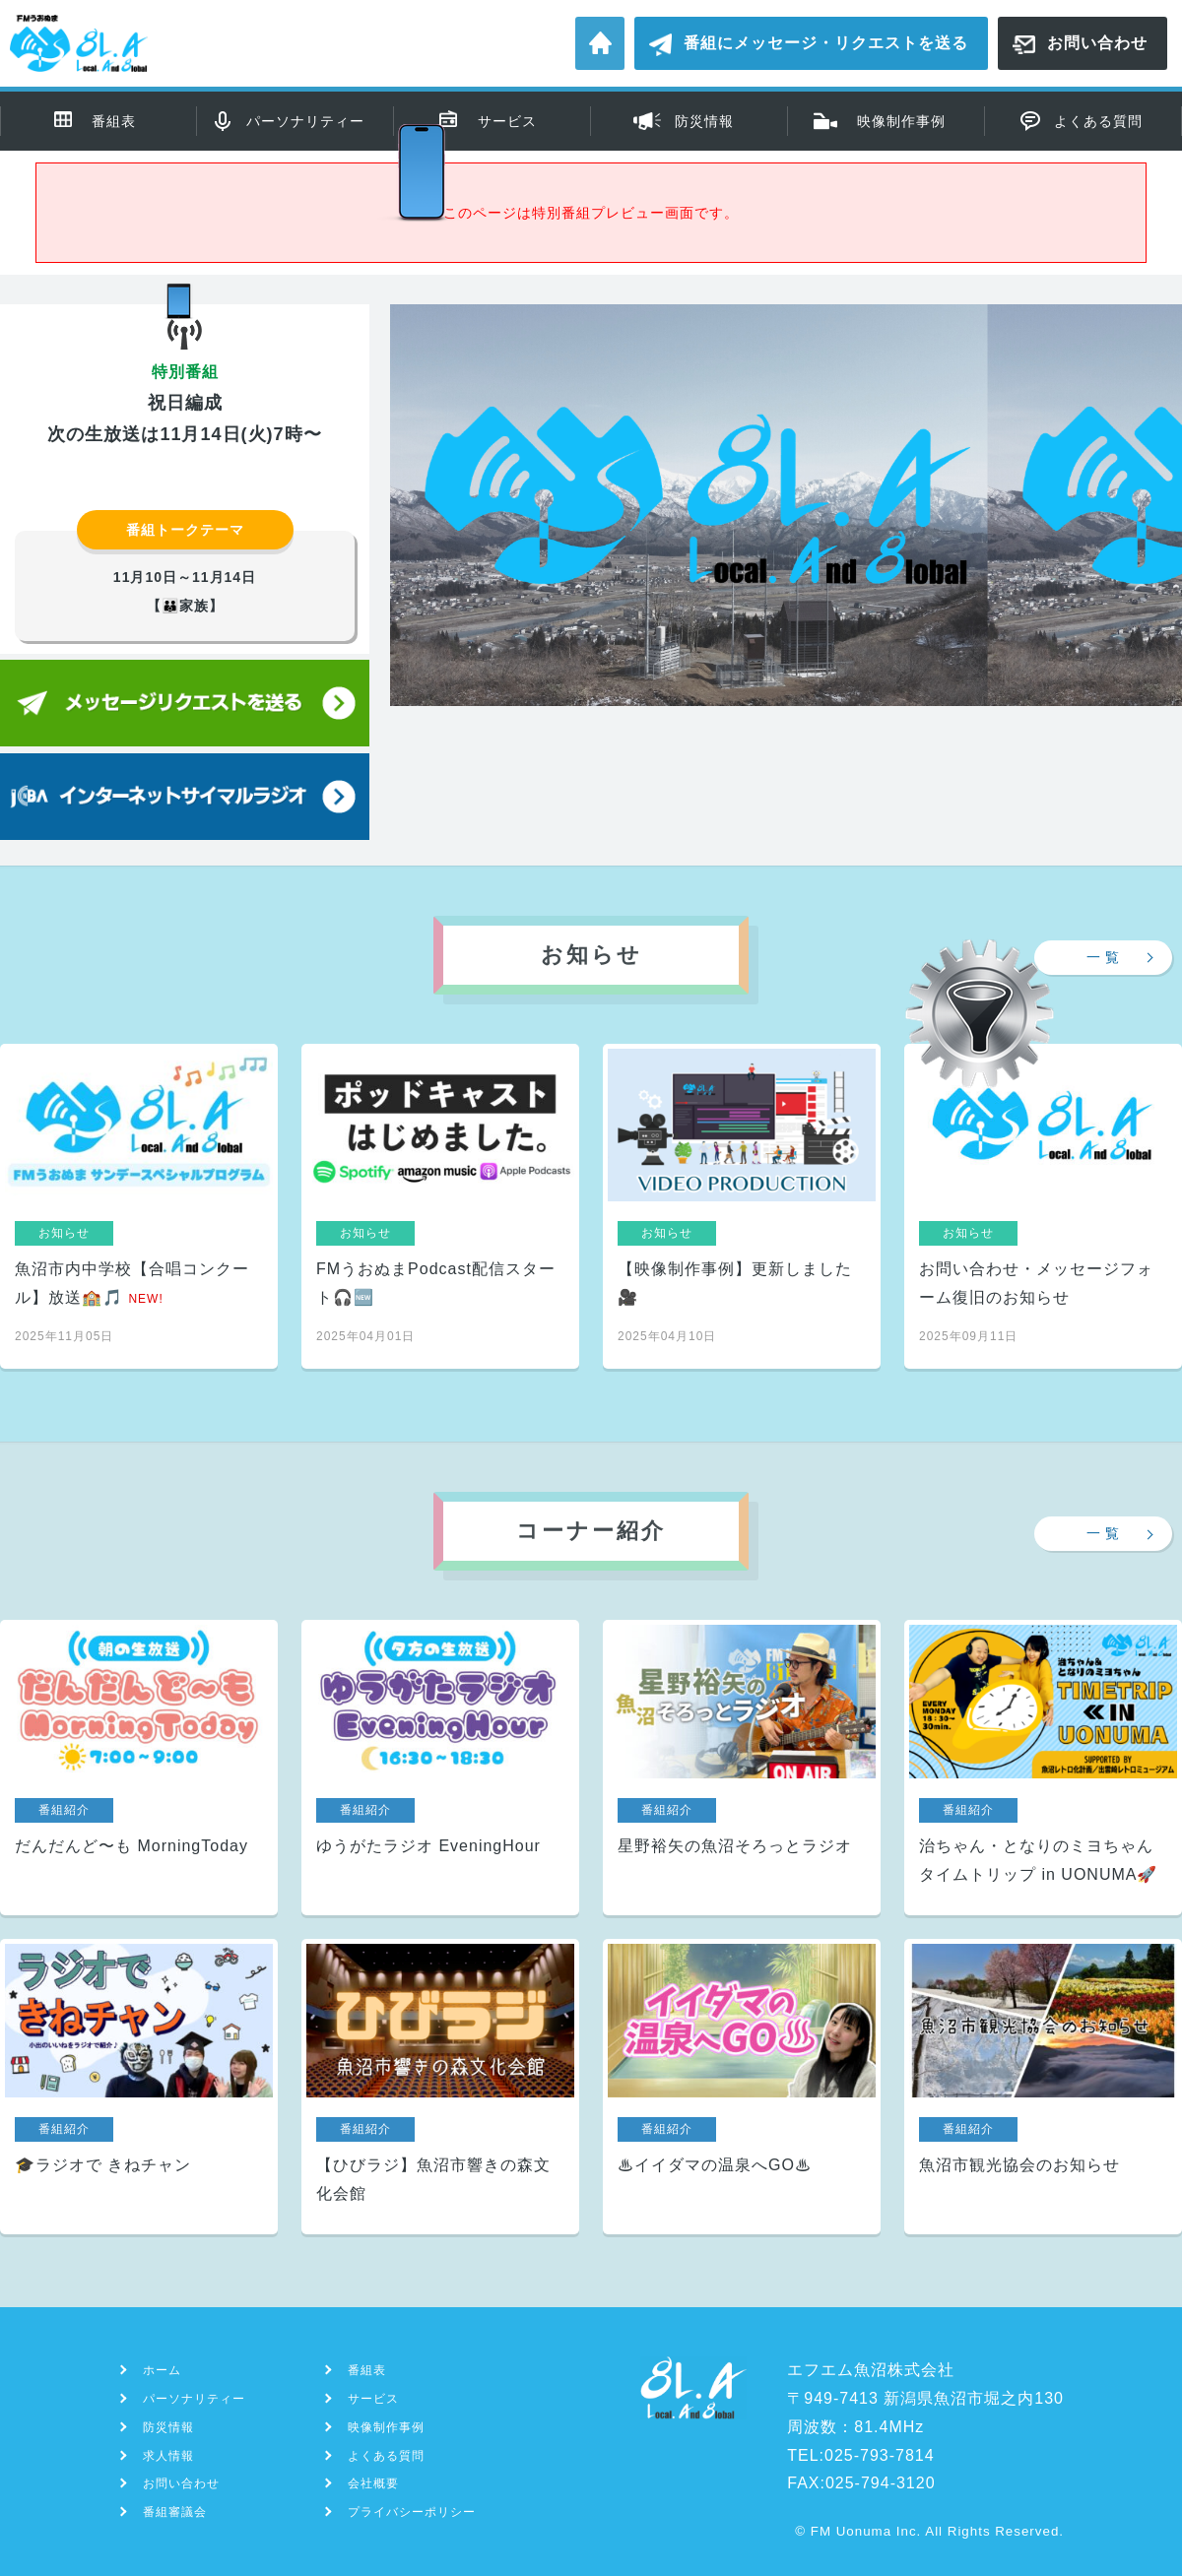  Describe the element at coordinates (422, 173) in the screenshot. I see `iPhone 16 device icon` at that location.